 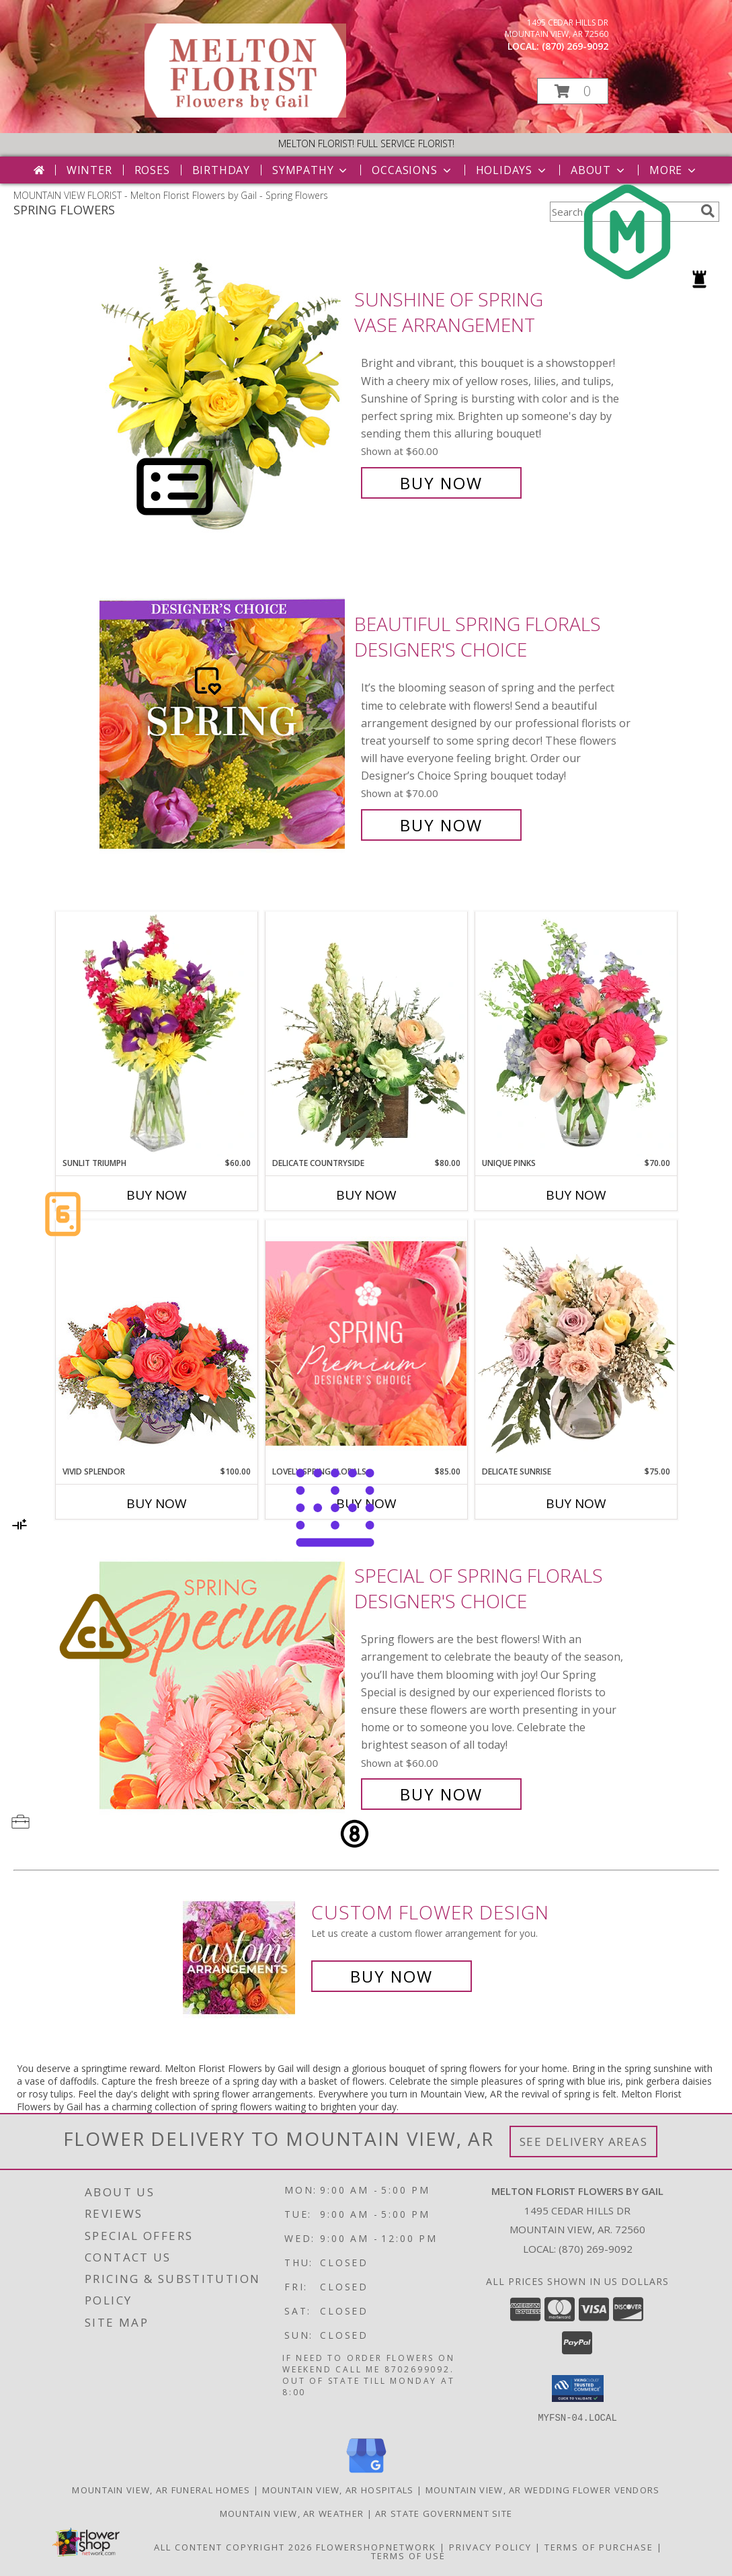 What do you see at coordinates (627, 232) in the screenshot?
I see `indicates a module or component in a system` at bounding box center [627, 232].